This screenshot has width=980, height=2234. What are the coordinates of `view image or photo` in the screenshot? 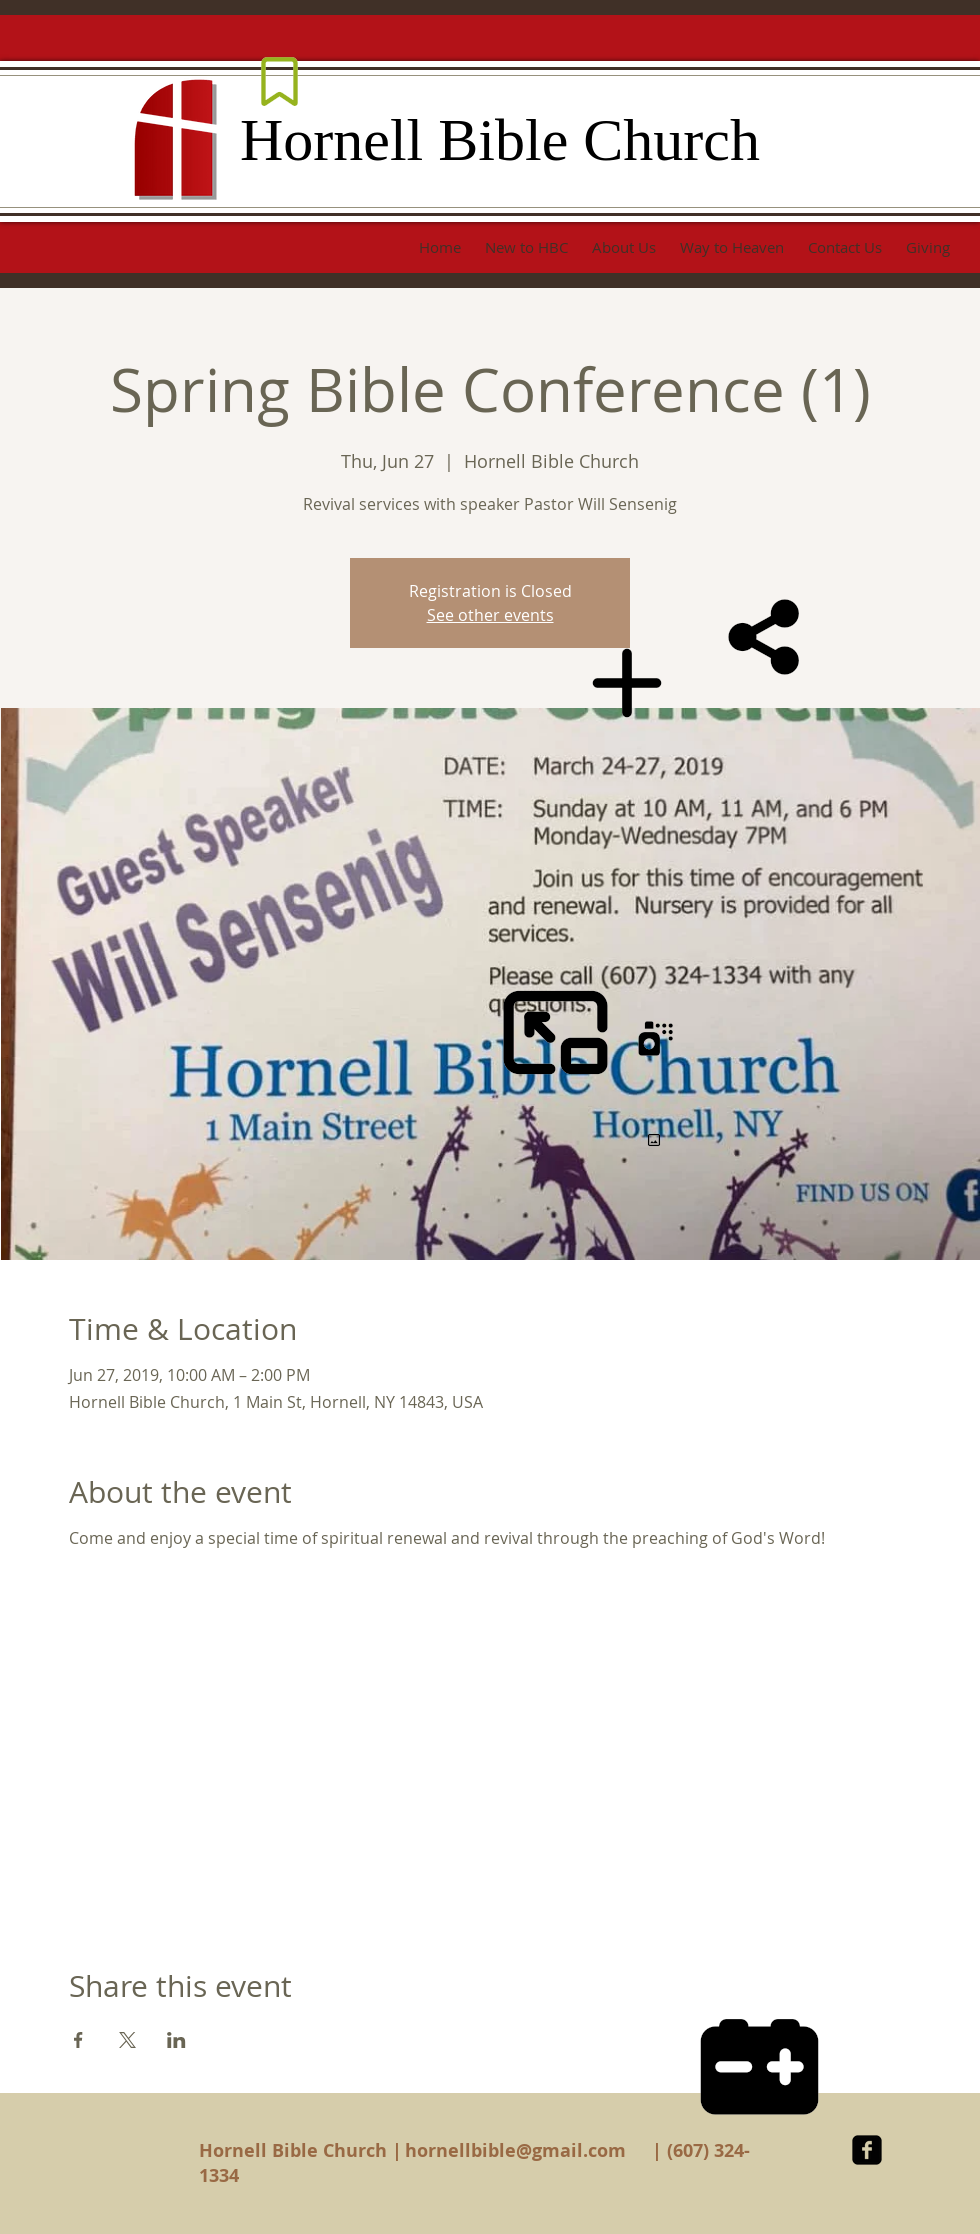 It's located at (654, 1140).